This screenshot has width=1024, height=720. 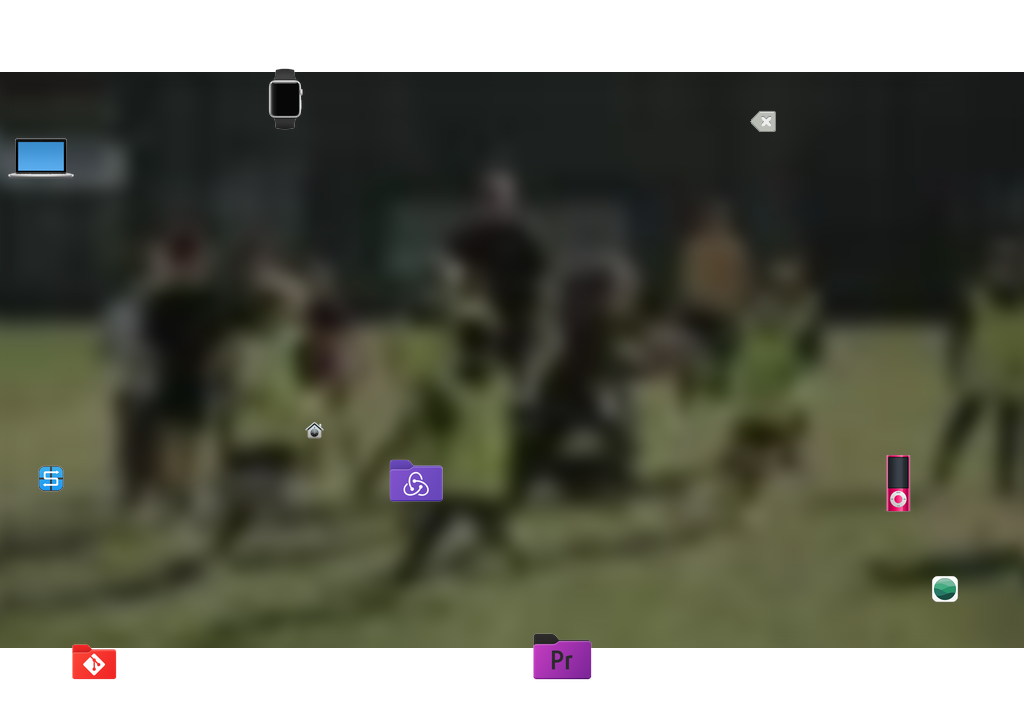 What do you see at coordinates (94, 663) in the screenshot?
I see `open git repository folder` at bounding box center [94, 663].